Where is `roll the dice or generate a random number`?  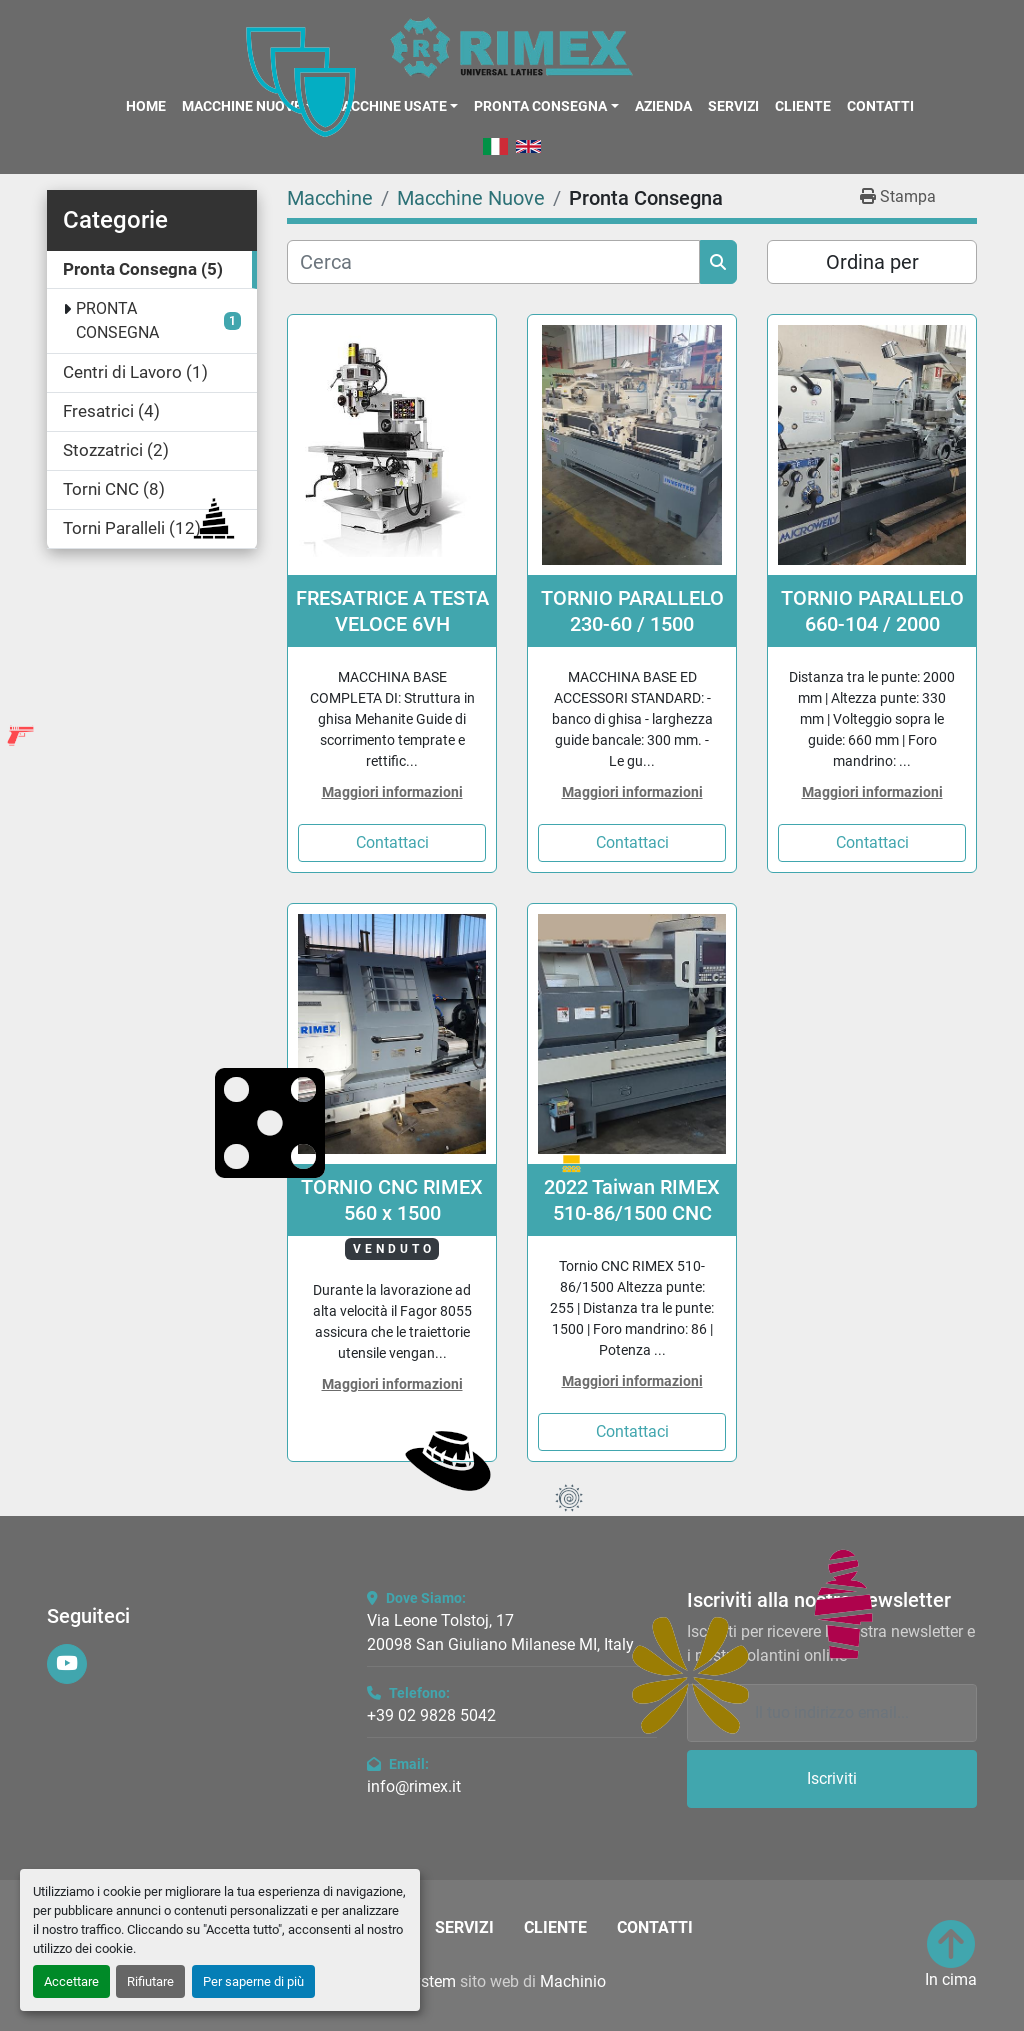
roll the dice or generate a random number is located at coordinates (270, 1123).